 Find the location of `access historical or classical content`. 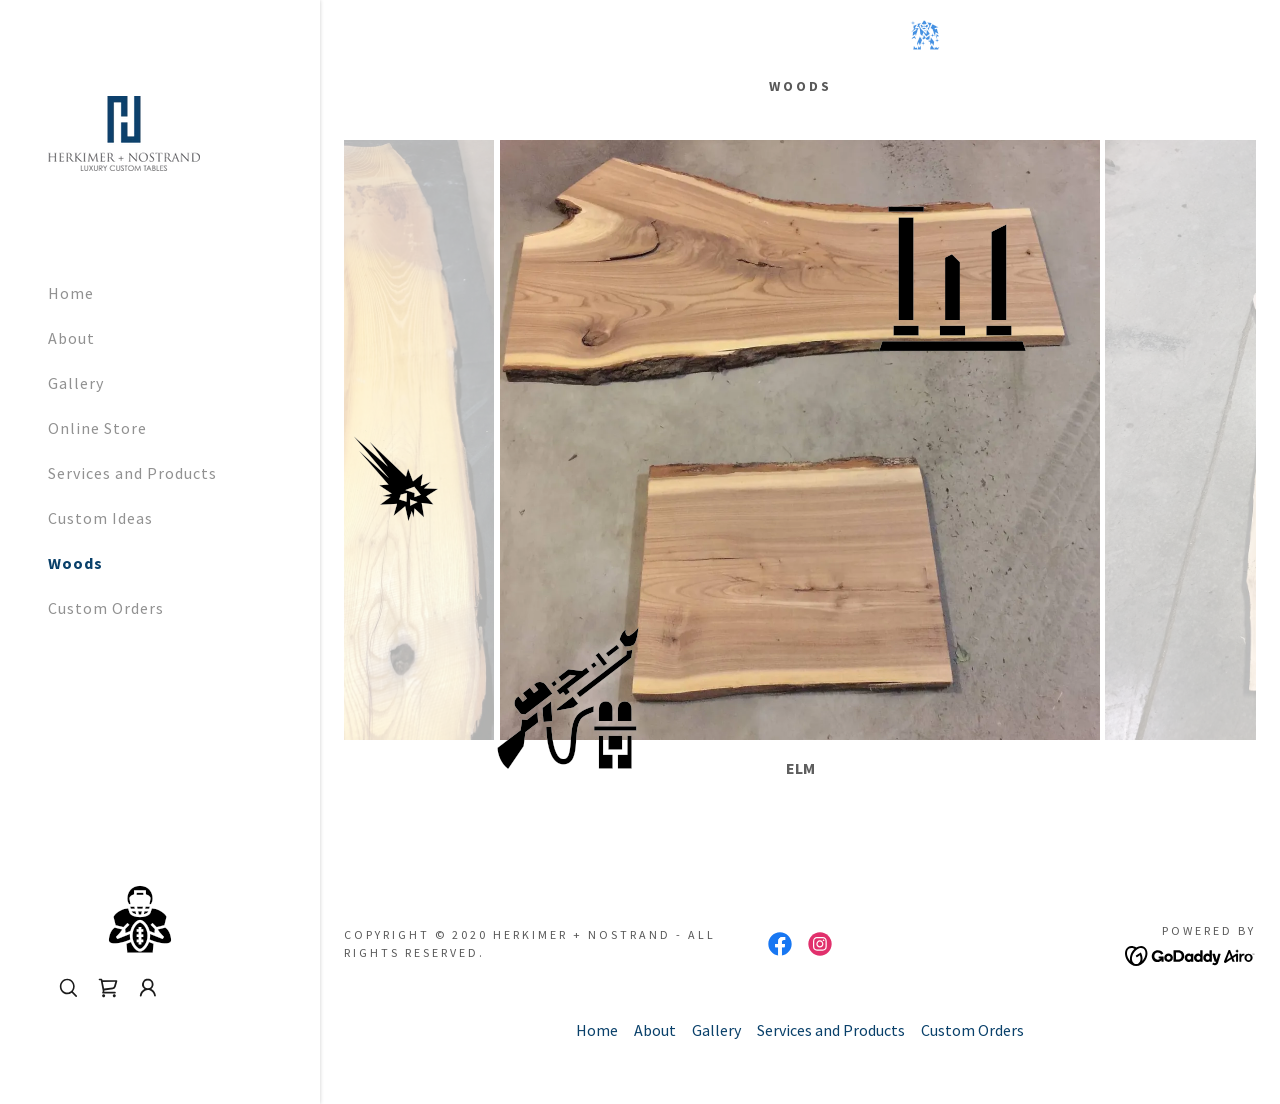

access historical or classical content is located at coordinates (952, 276).